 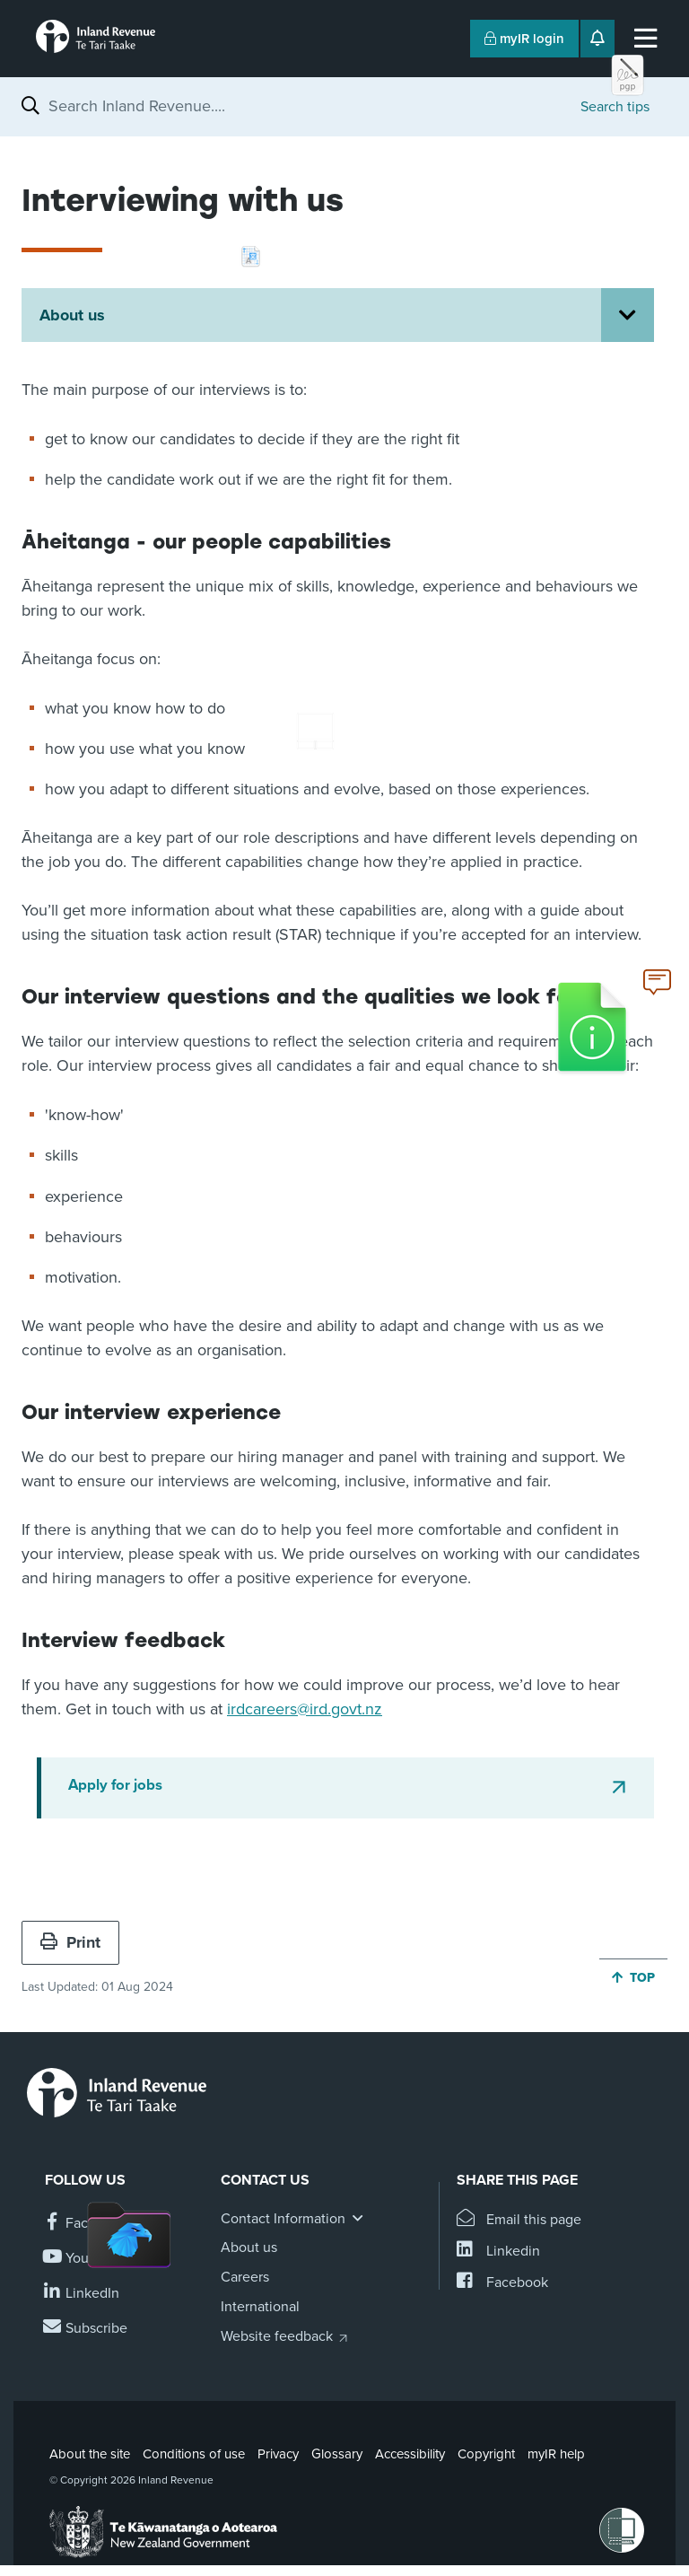 I want to click on a gettext translation template file (.pot), so click(x=250, y=256).